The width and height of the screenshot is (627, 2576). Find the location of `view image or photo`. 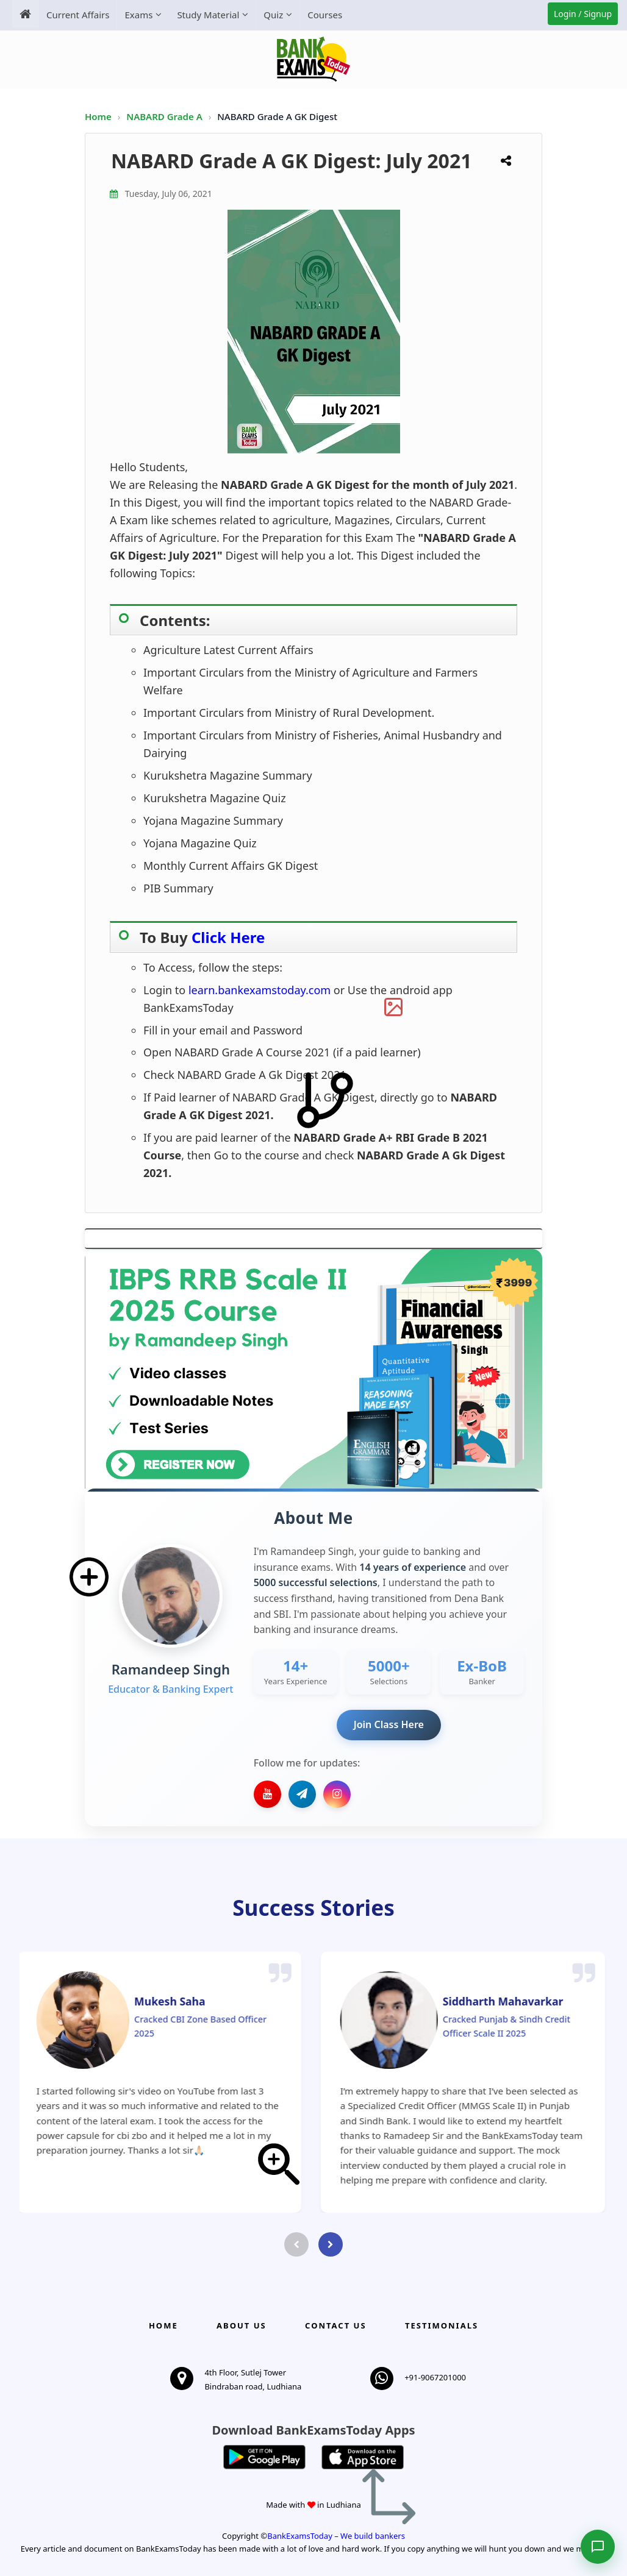

view image or photo is located at coordinates (393, 1007).